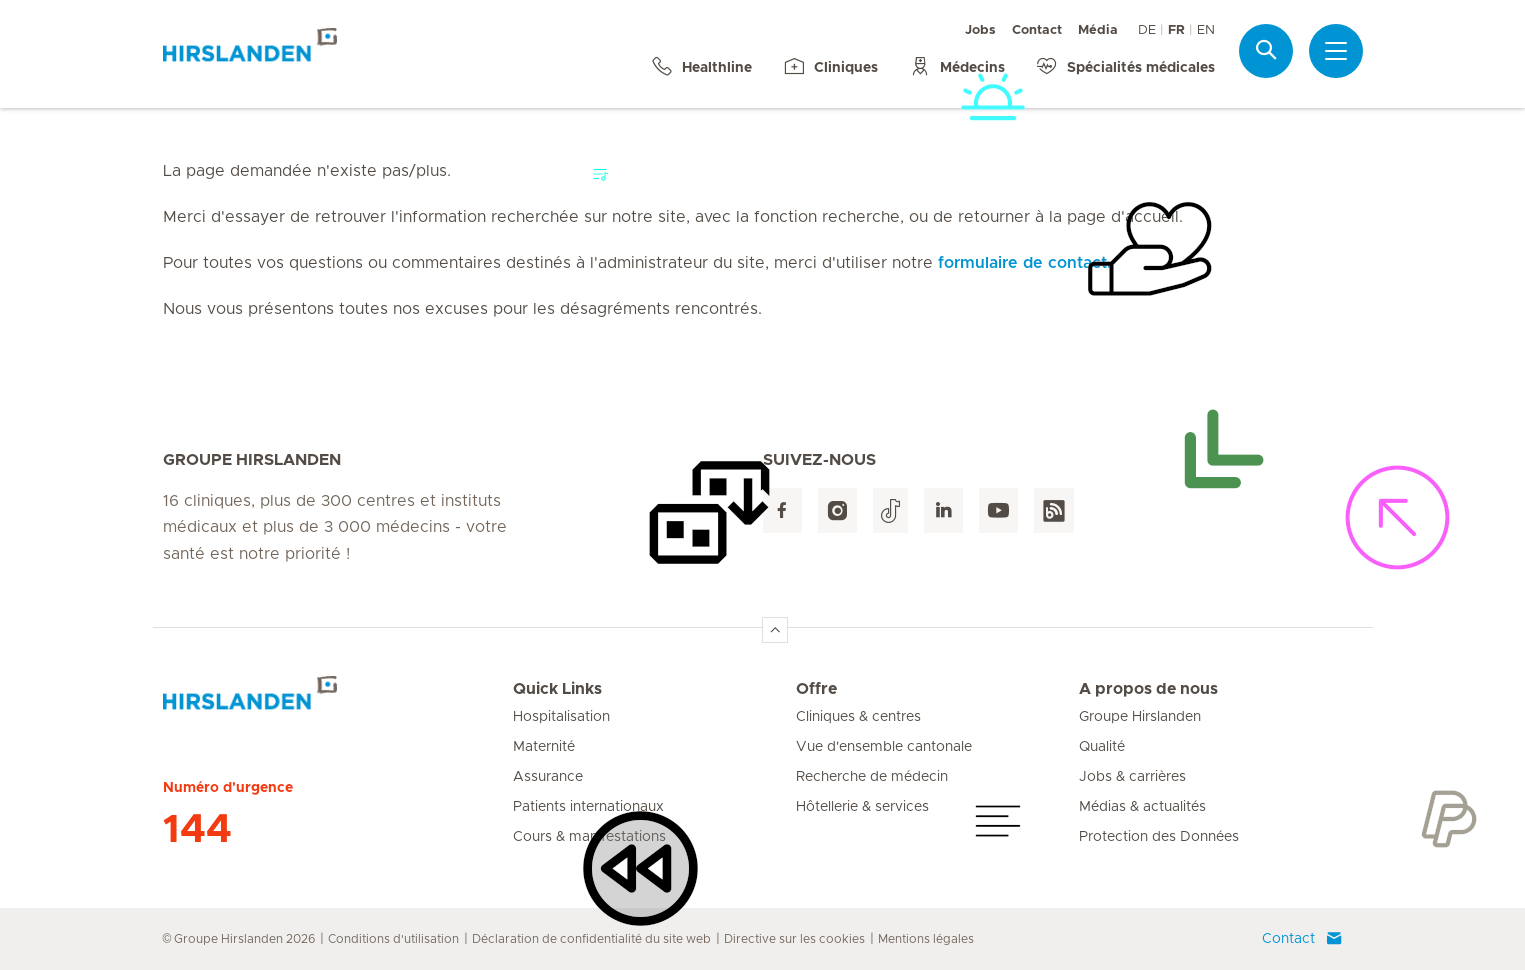  Describe the element at coordinates (709, 512) in the screenshot. I see `sort items by precedence or priority order` at that location.